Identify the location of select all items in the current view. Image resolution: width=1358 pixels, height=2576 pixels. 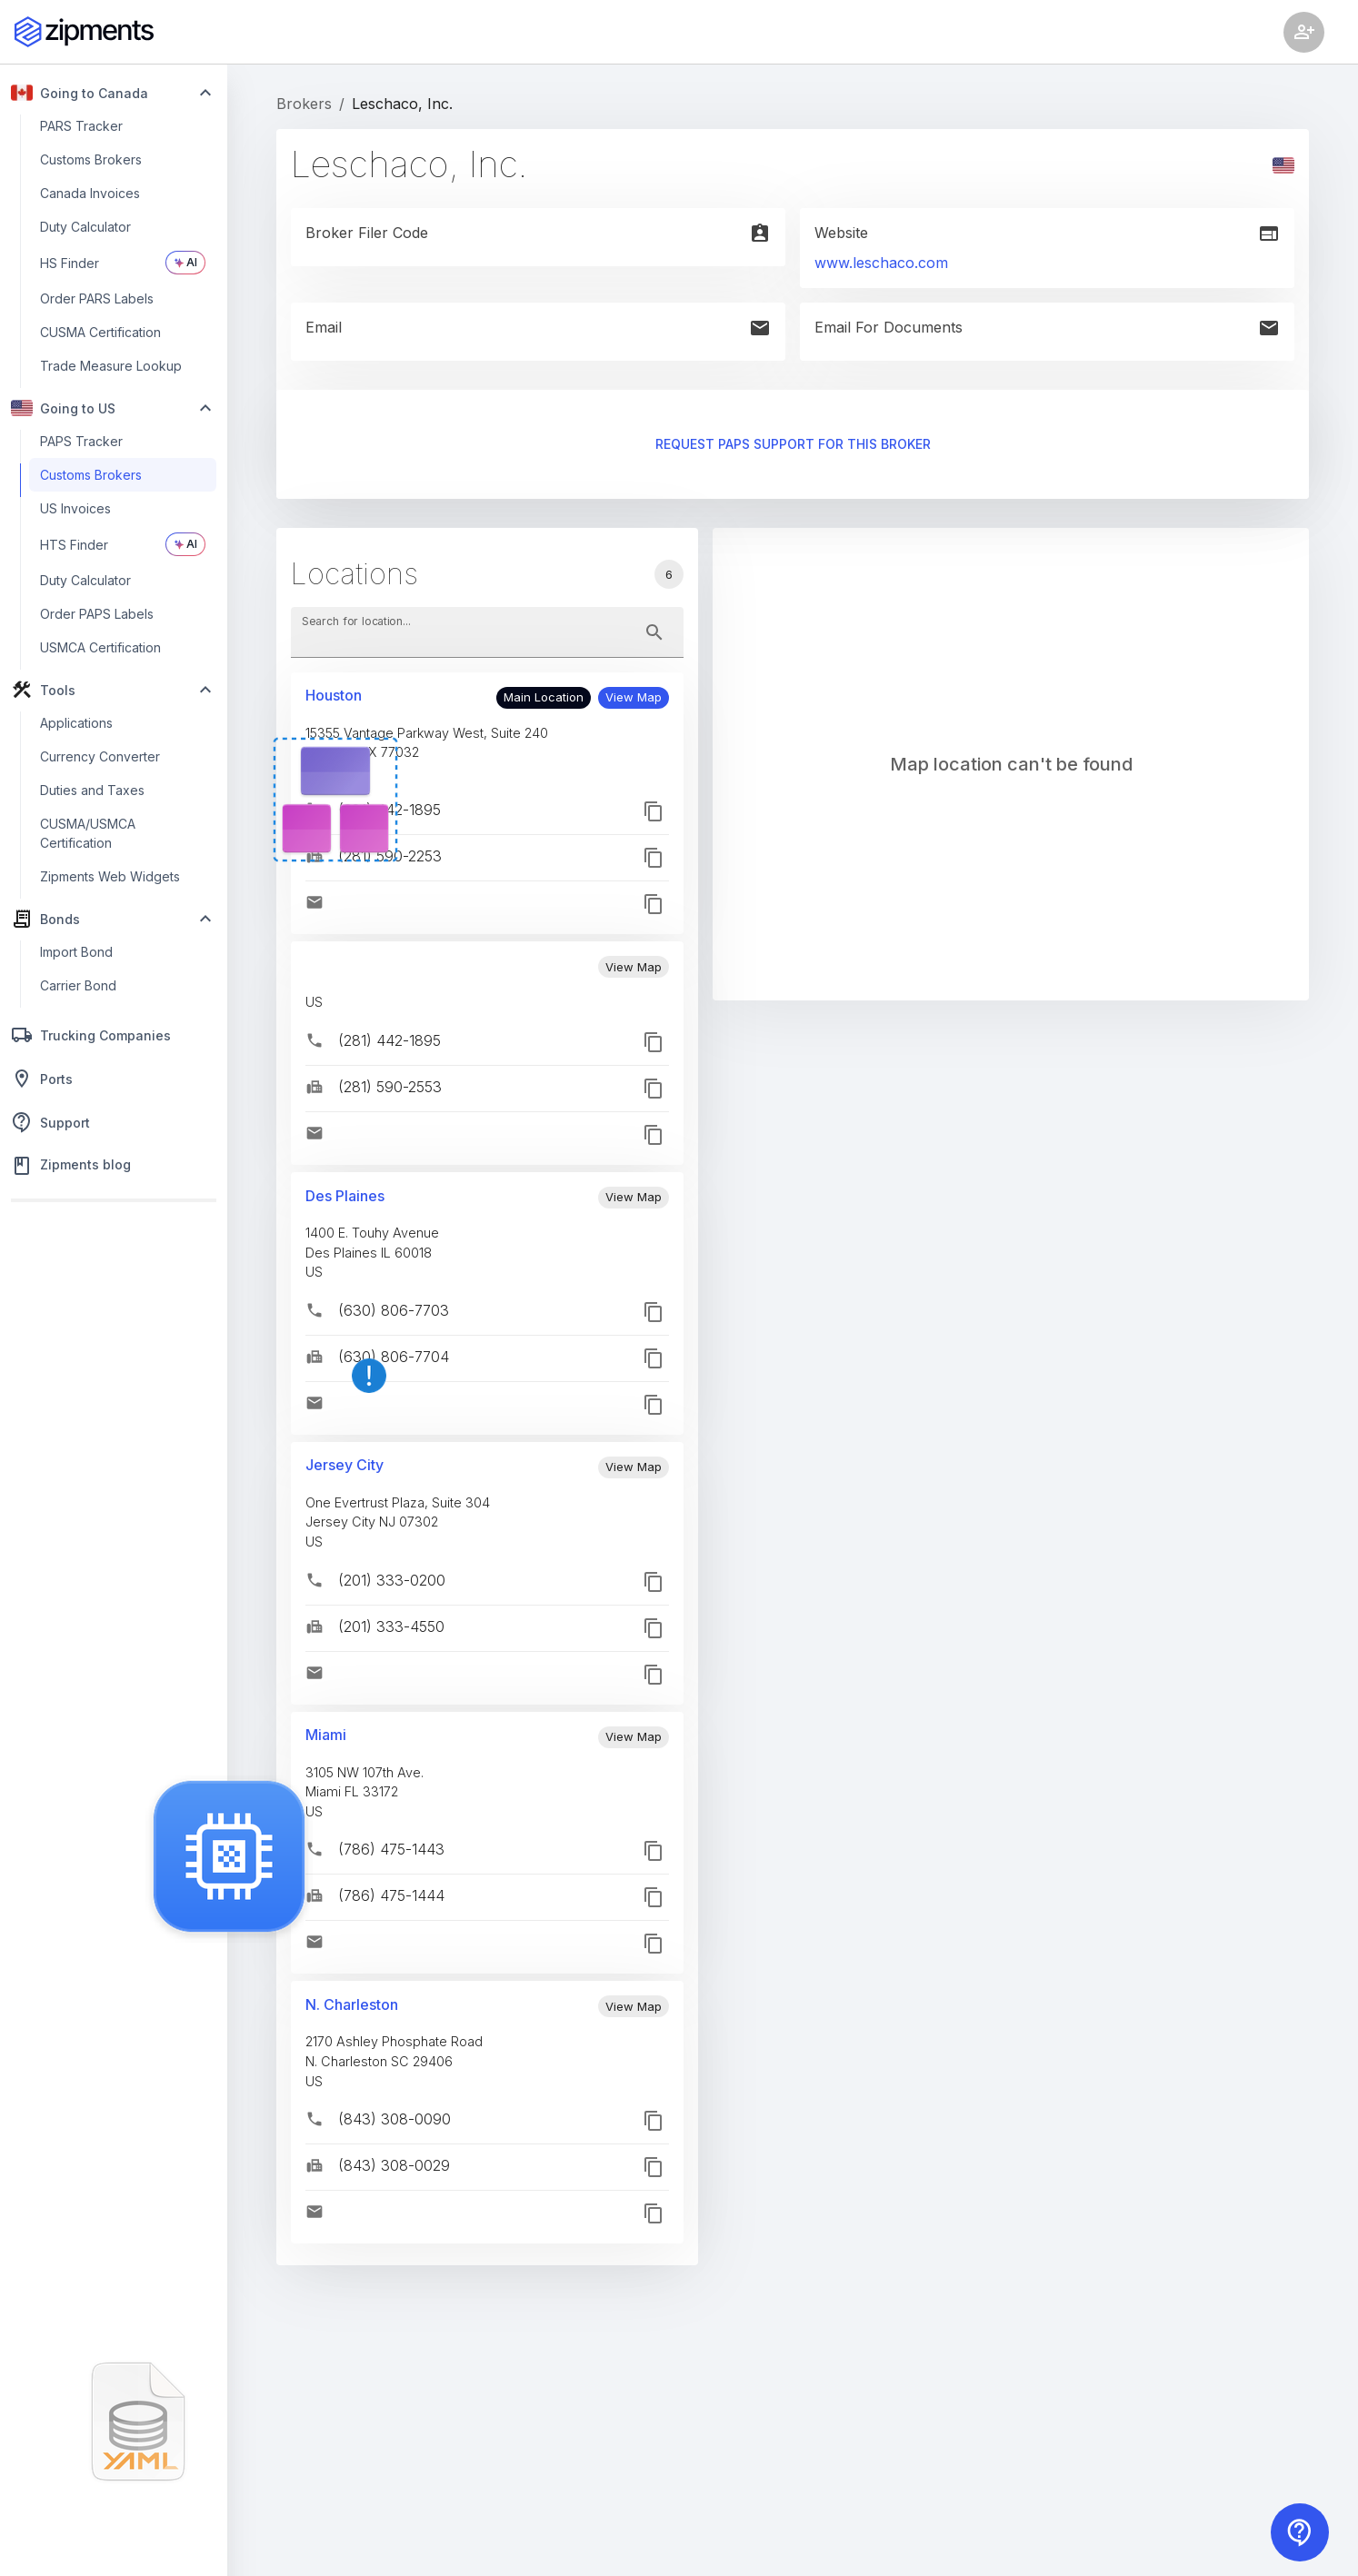
(335, 800).